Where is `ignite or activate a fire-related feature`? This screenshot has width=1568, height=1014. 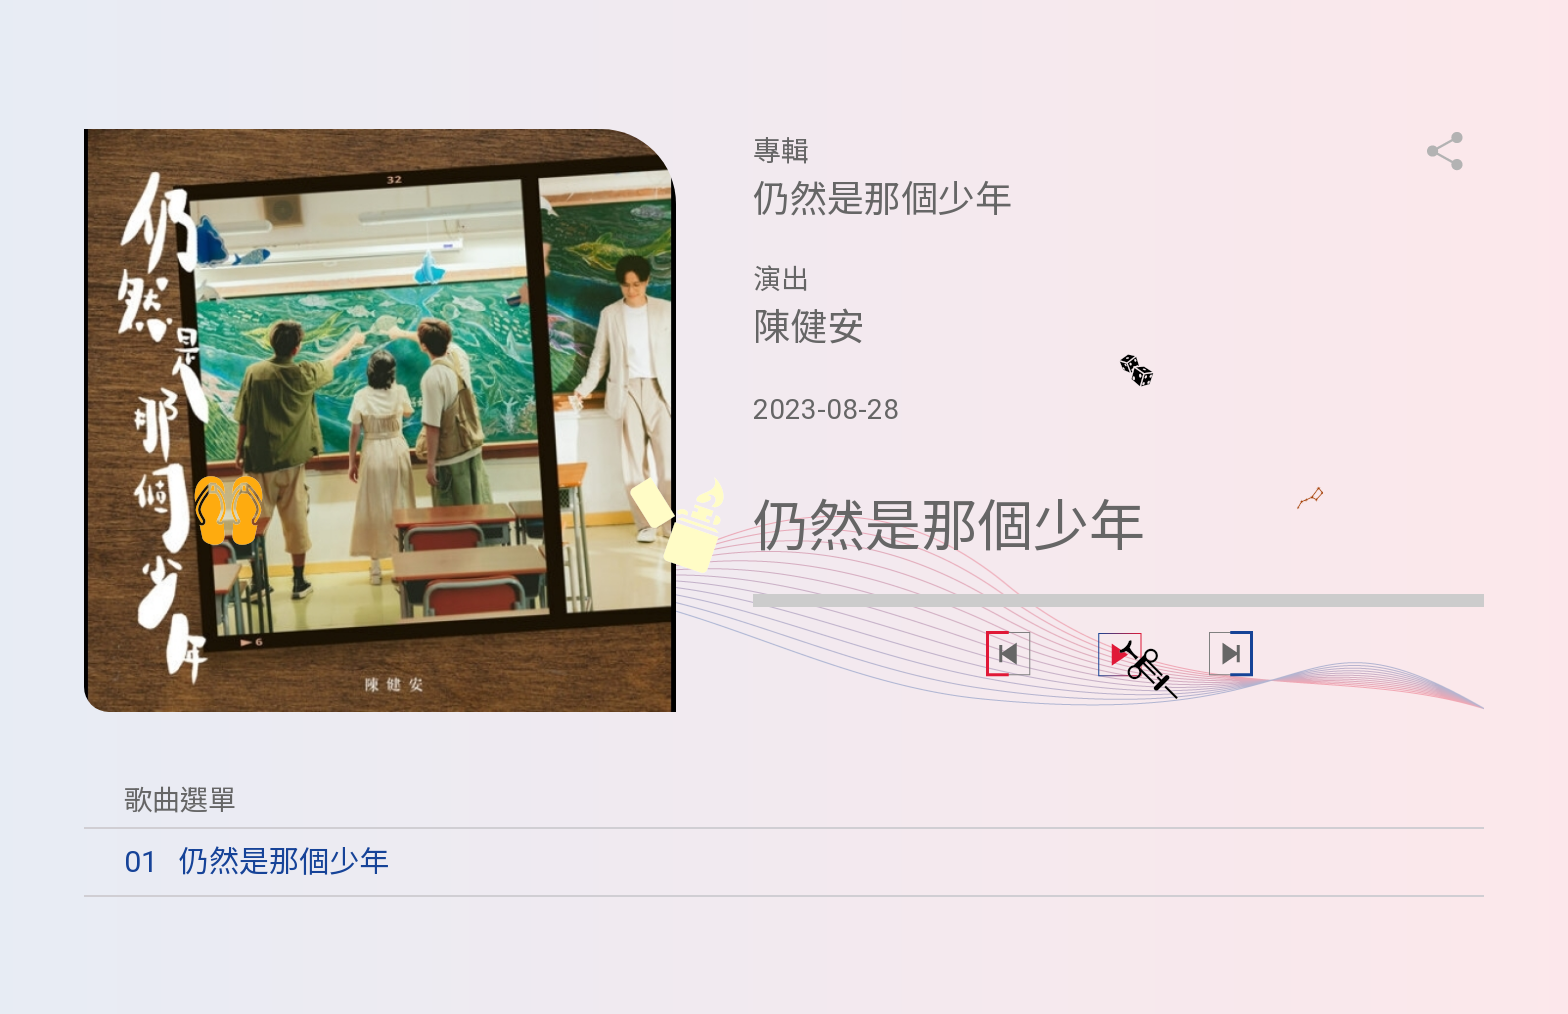
ignite or activate a fire-related feature is located at coordinates (677, 525).